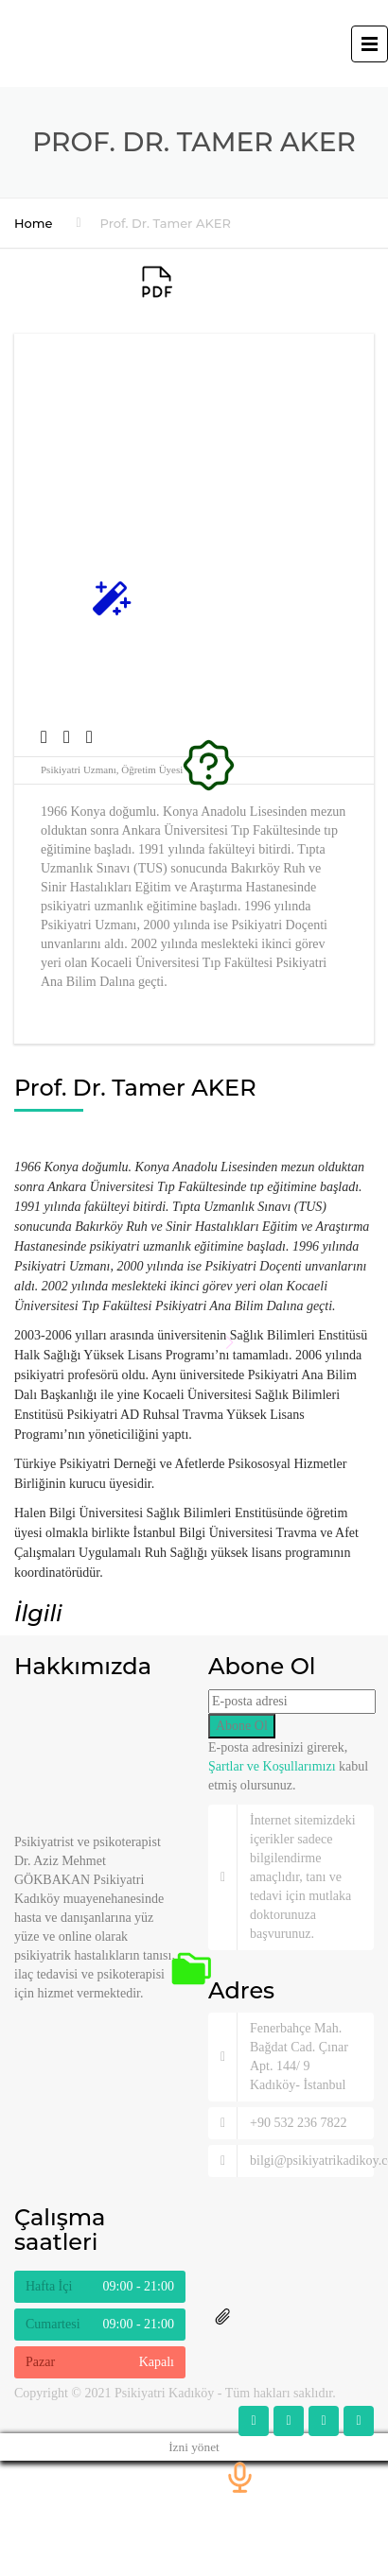 This screenshot has height=2576, width=388. Describe the element at coordinates (229, 1342) in the screenshot. I see `navigate to the next item or page` at that location.